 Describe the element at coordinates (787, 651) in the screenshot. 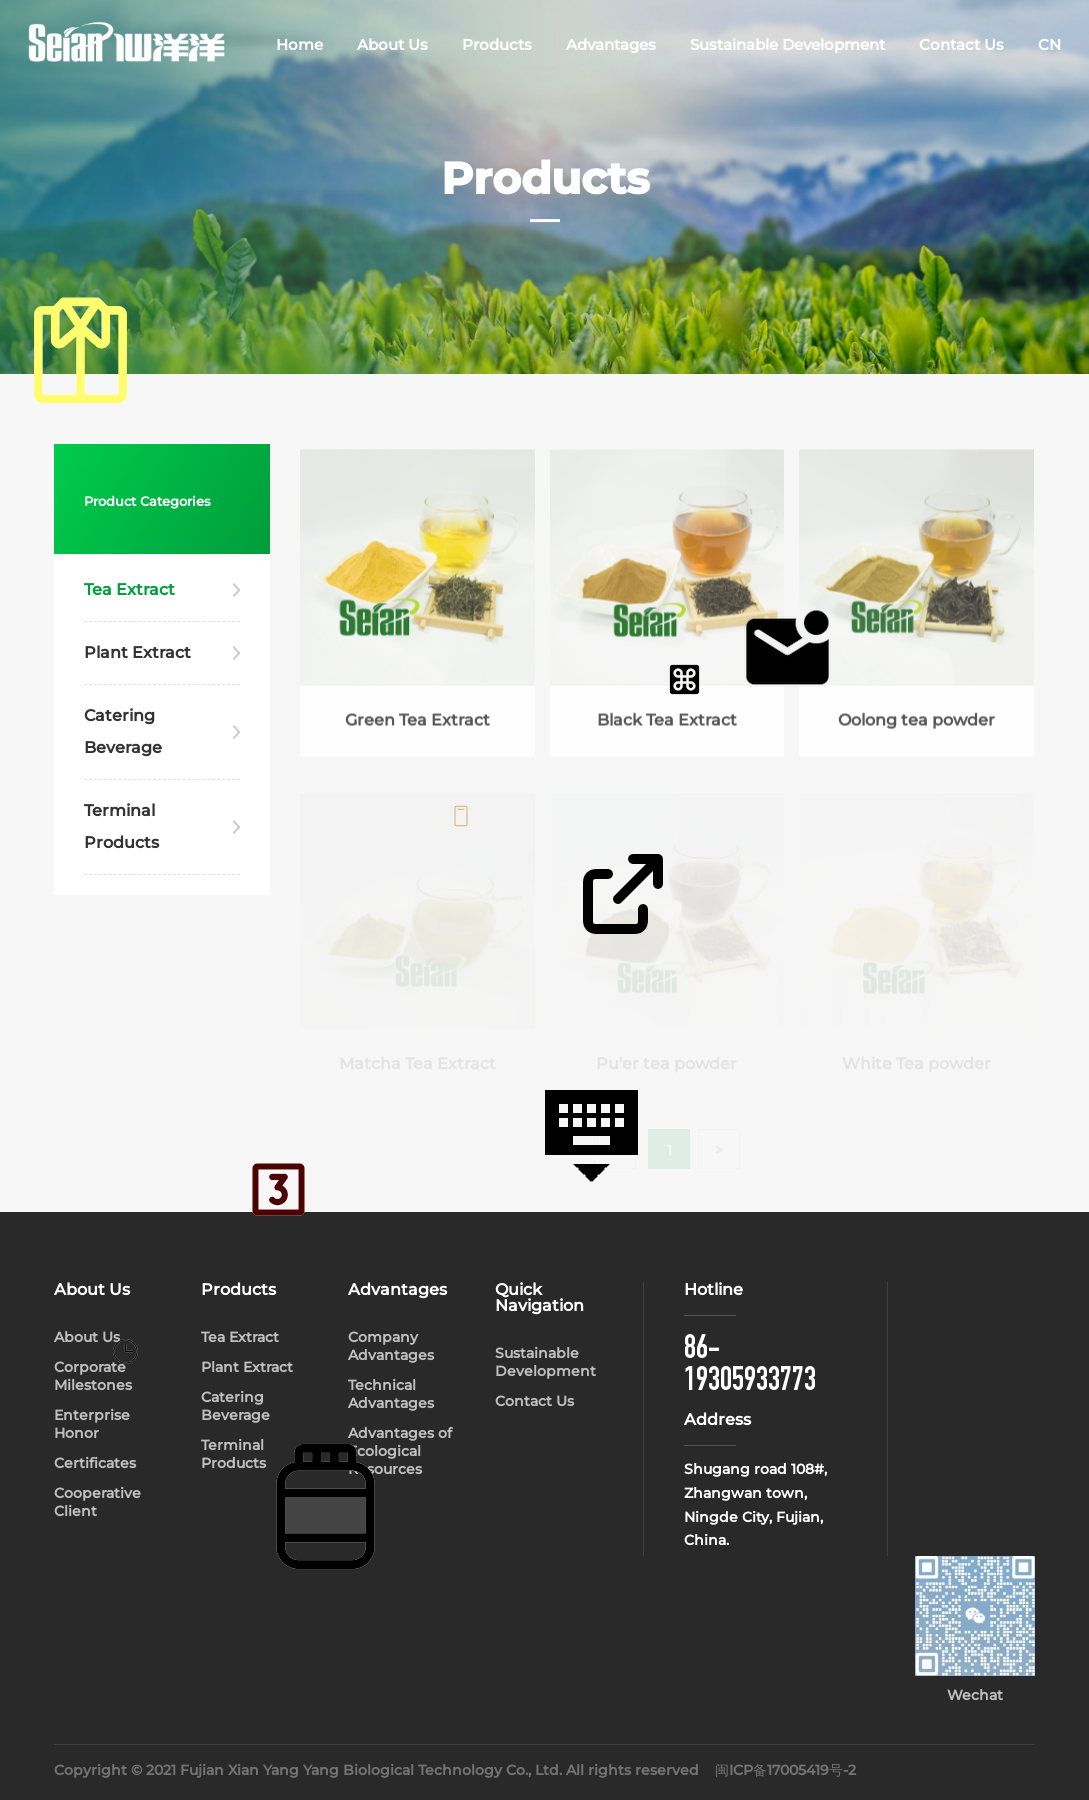

I see `indicates an unread email in your inbox` at that location.